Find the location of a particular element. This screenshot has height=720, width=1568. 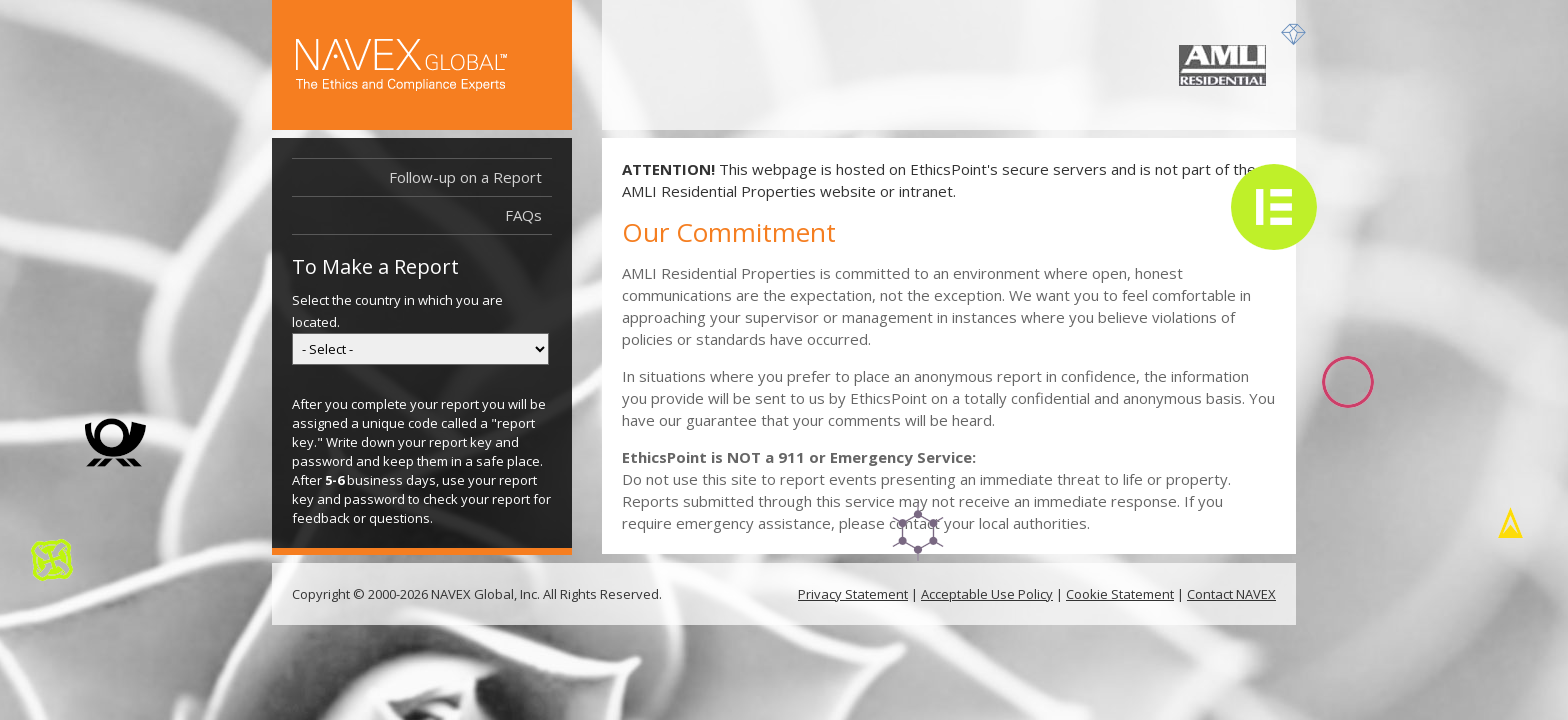

open Elementor website builder is located at coordinates (1274, 207).